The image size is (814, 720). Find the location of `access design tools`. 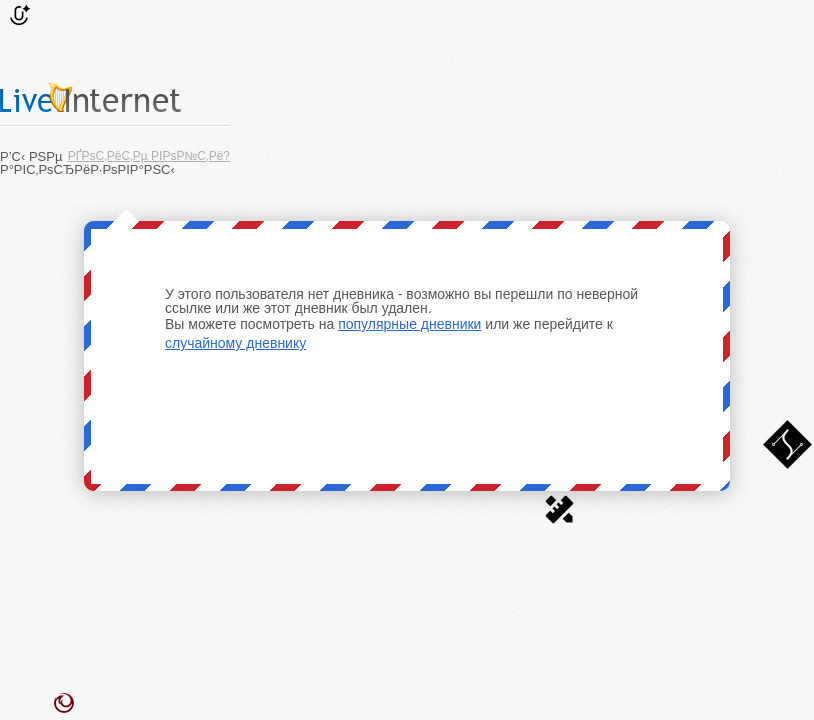

access design tools is located at coordinates (559, 509).